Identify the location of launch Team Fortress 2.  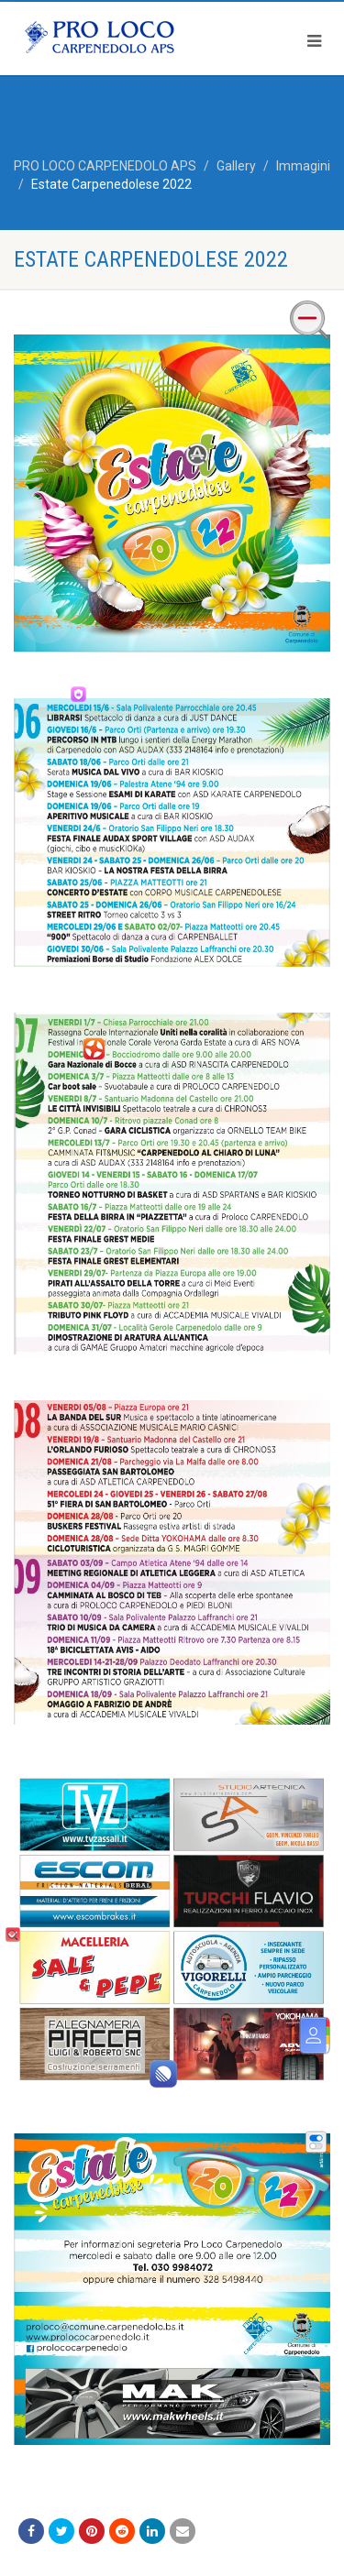
(94, 1048).